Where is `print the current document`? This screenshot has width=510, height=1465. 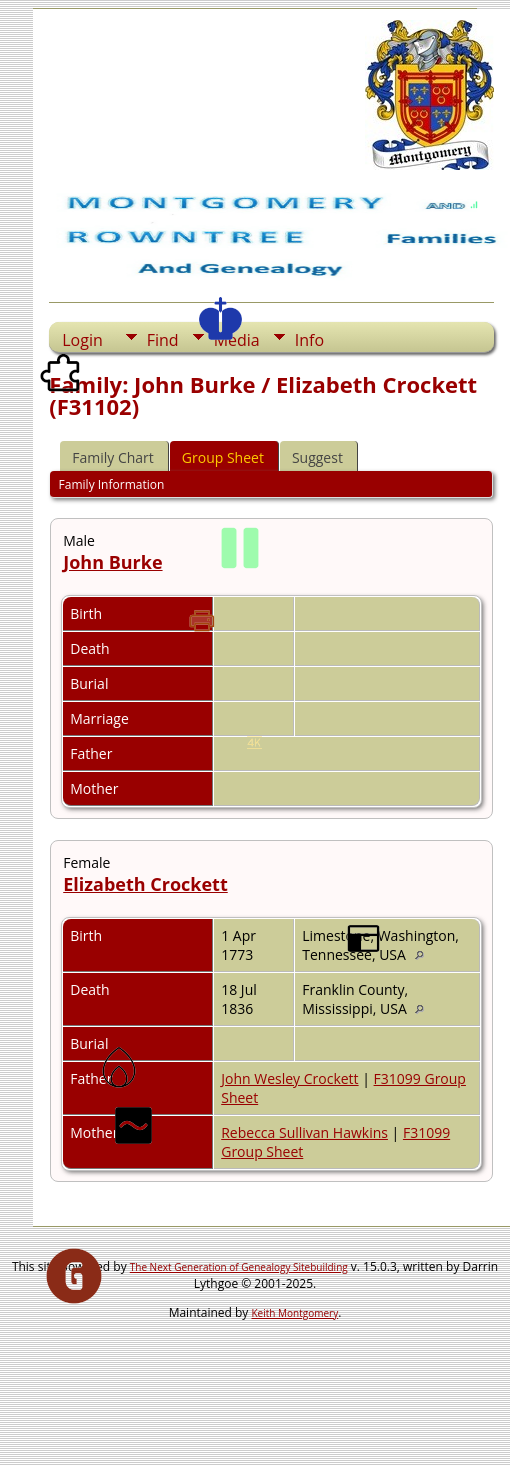 print the current document is located at coordinates (202, 621).